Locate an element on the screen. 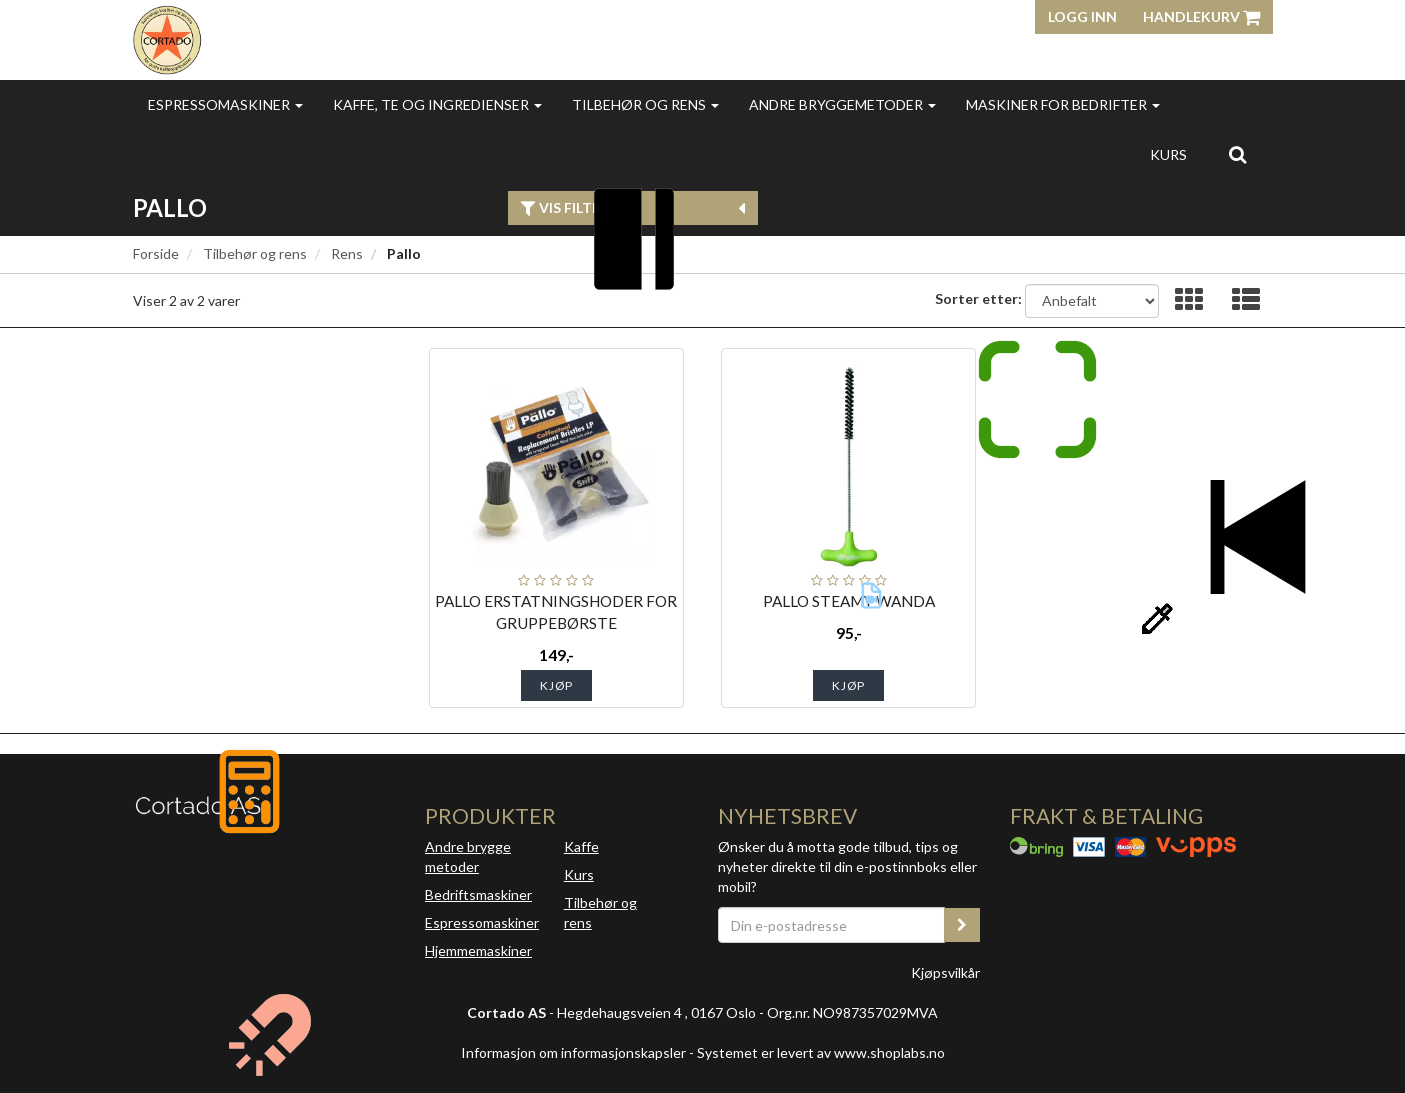 This screenshot has width=1405, height=1093. open the calculator app is located at coordinates (249, 791).